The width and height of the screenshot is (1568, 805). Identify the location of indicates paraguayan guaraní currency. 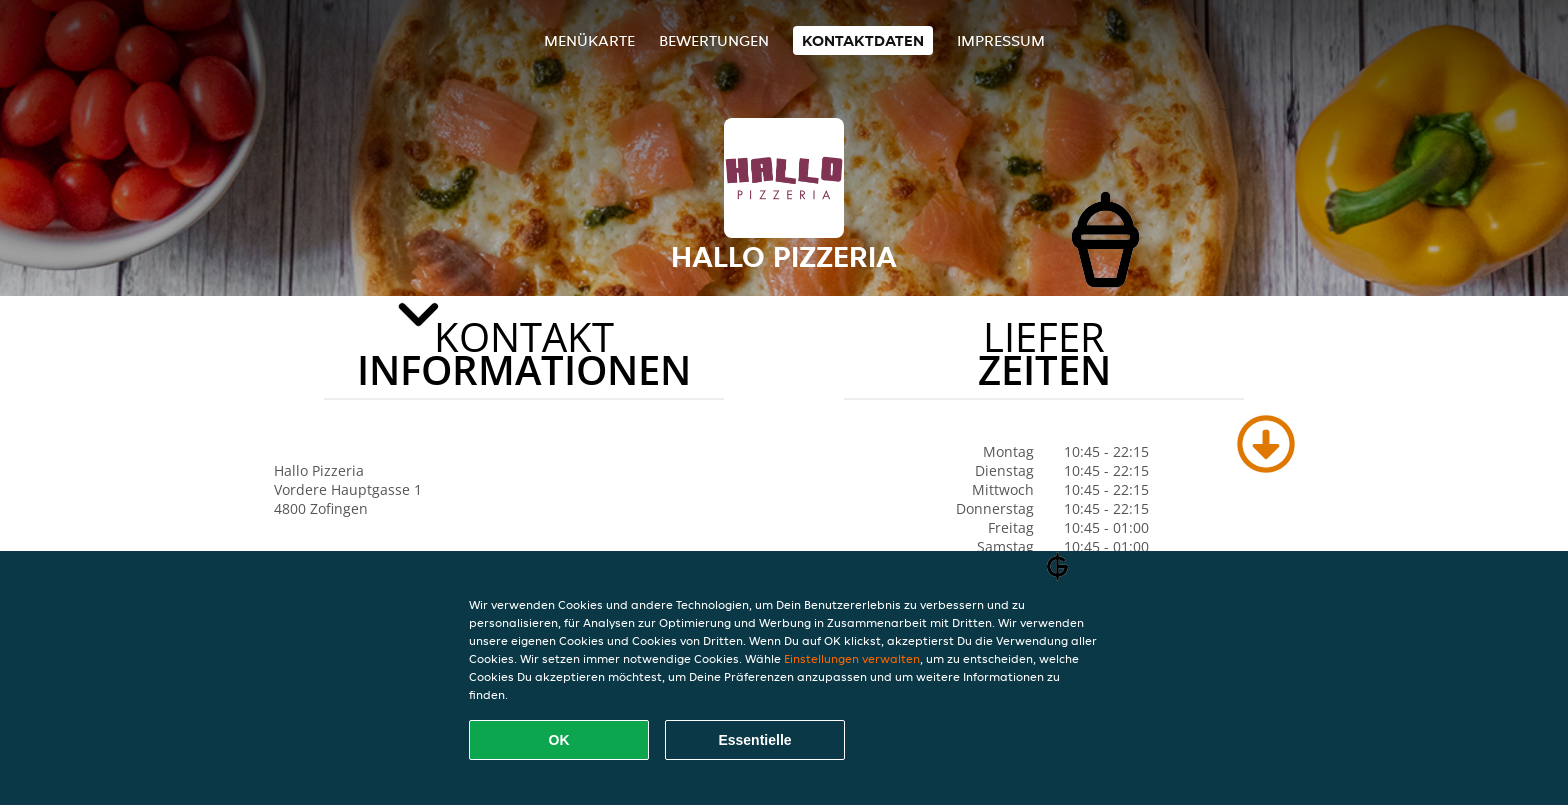
(1057, 566).